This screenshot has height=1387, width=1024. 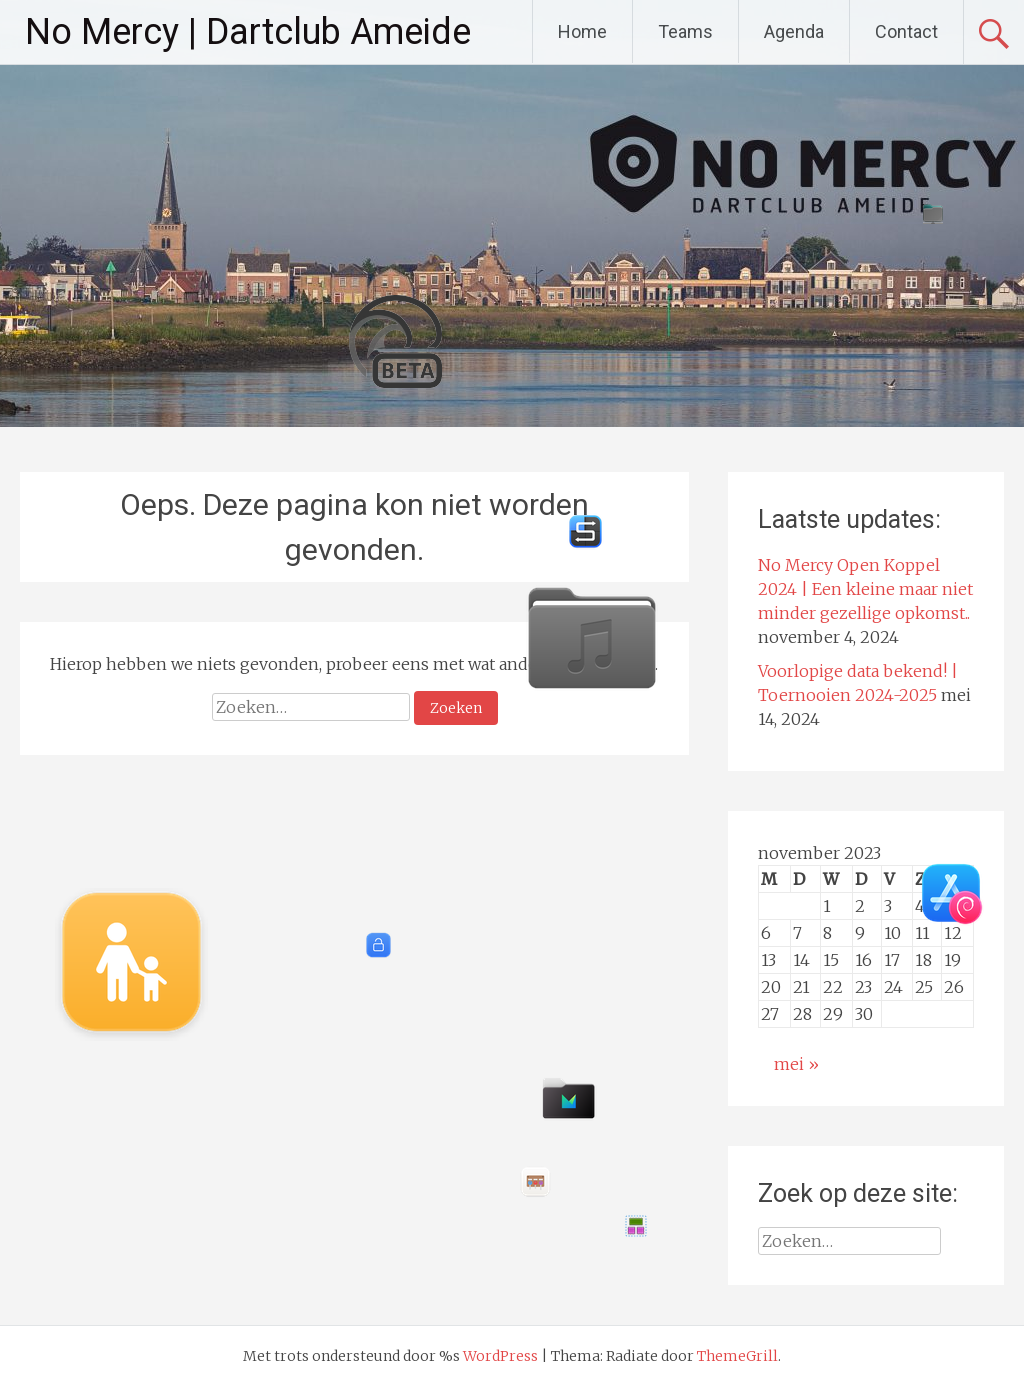 I want to click on open your music files folder, so click(x=592, y=638).